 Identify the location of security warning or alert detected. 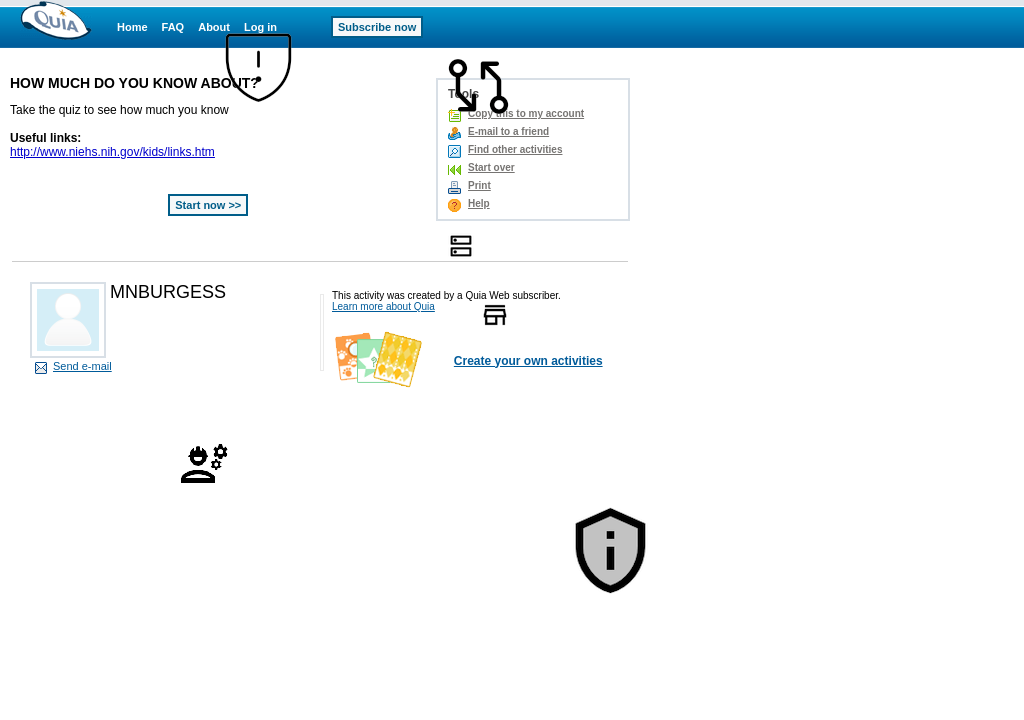
(258, 63).